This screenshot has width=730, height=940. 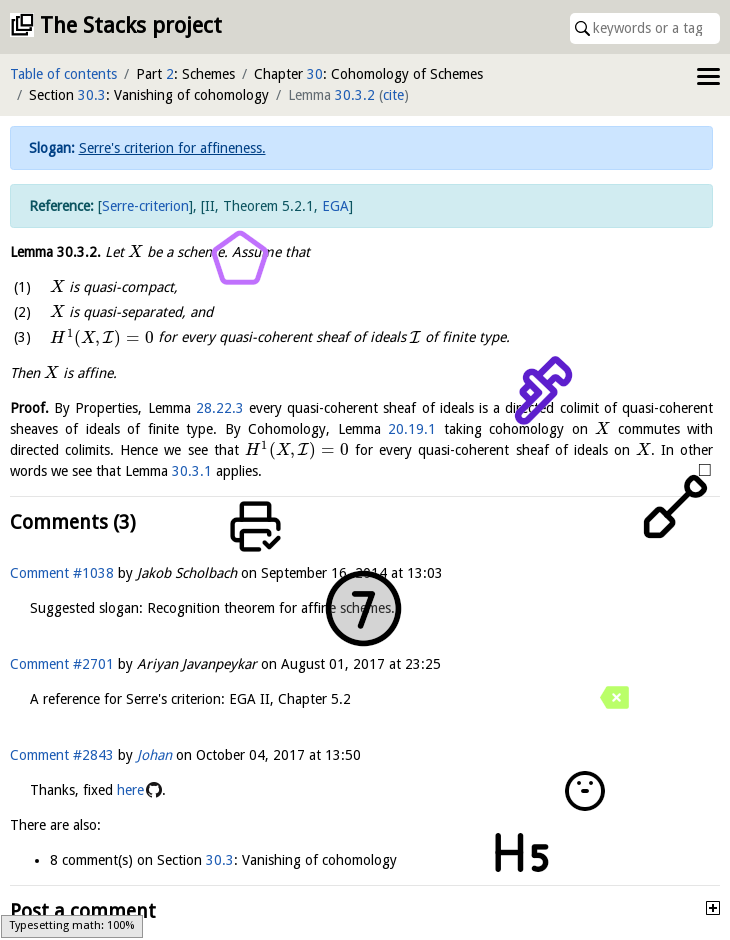 I want to click on indicates step seven in a numbered process, so click(x=363, y=608).